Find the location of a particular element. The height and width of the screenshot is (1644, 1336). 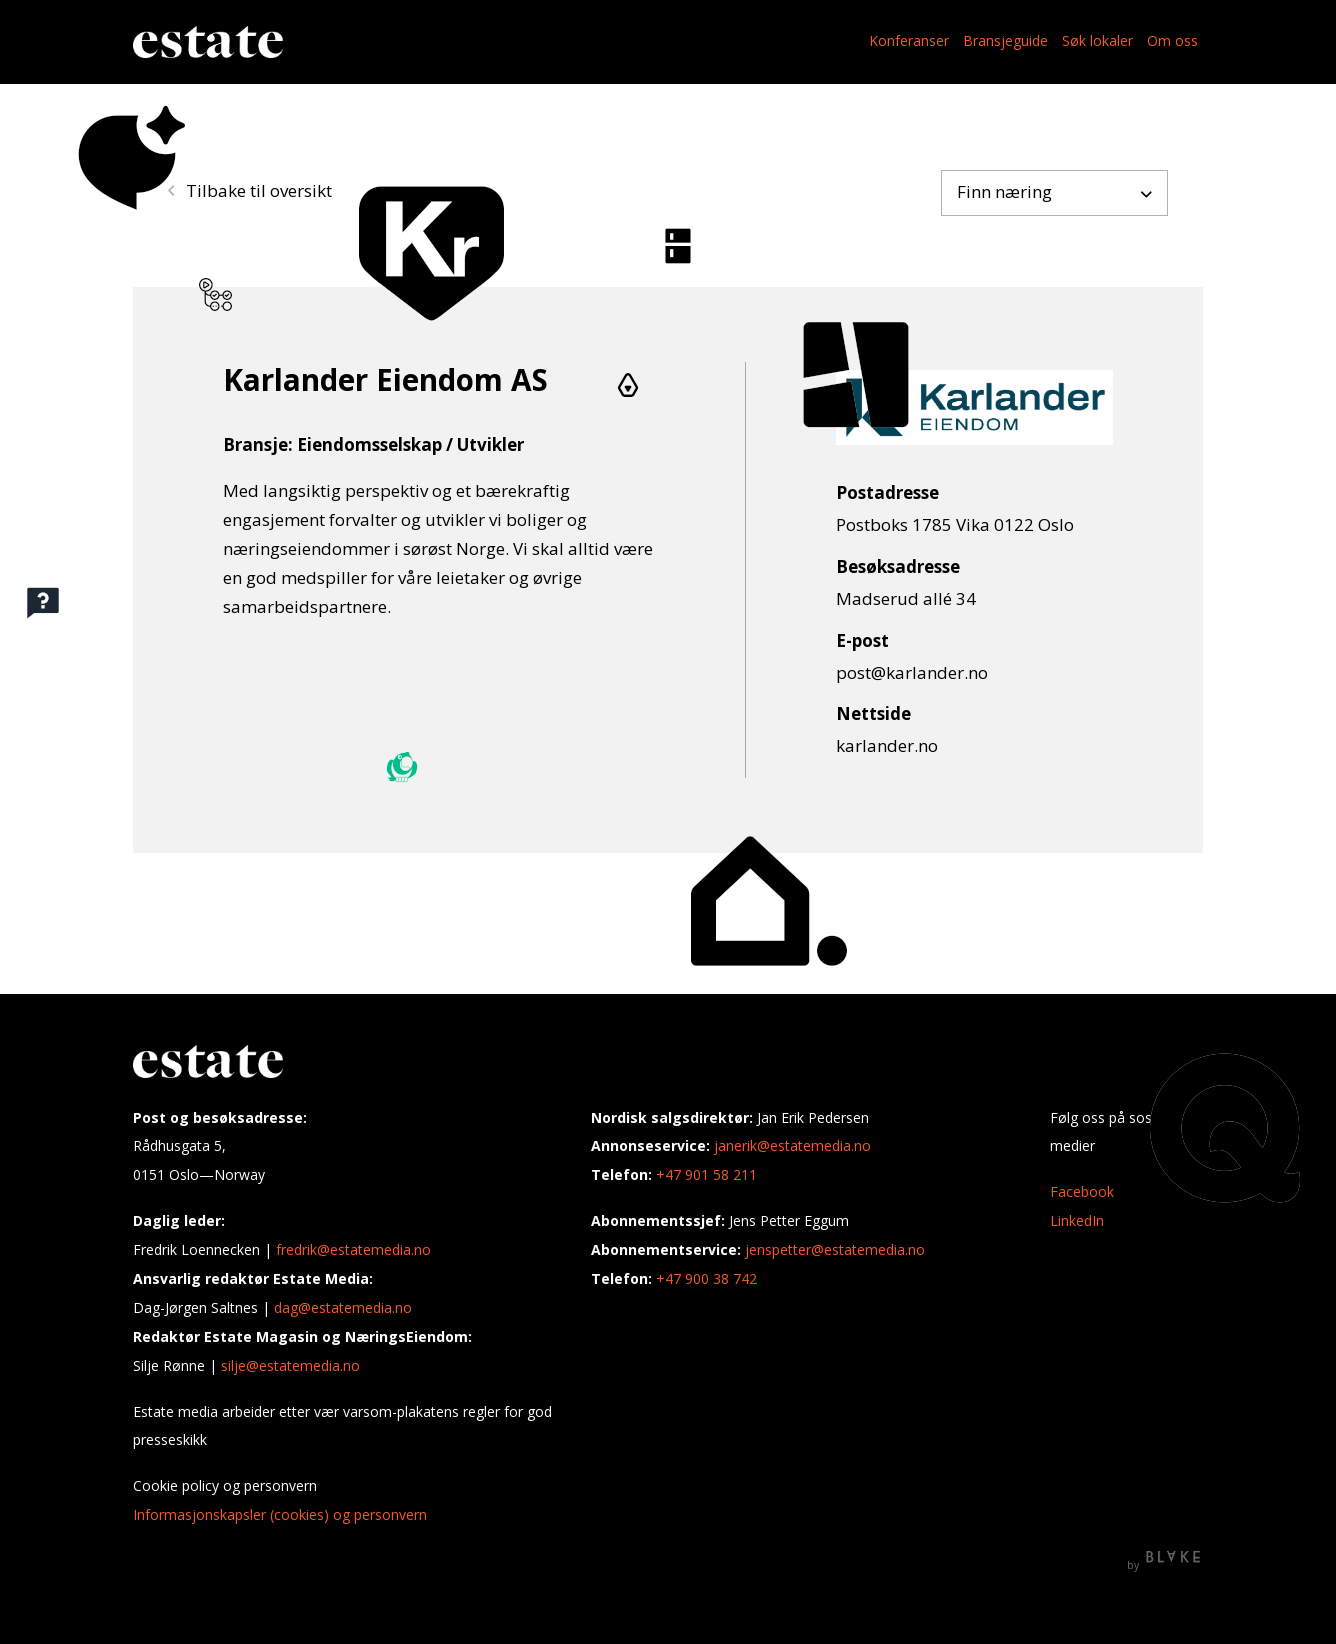

access smart fridge controls is located at coordinates (678, 246).